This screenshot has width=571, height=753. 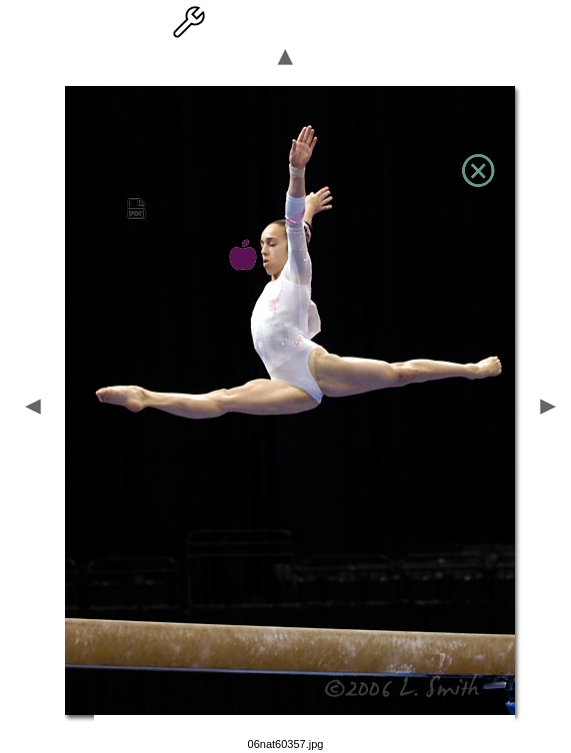 I want to click on view or edit object properties, so click(x=189, y=22).